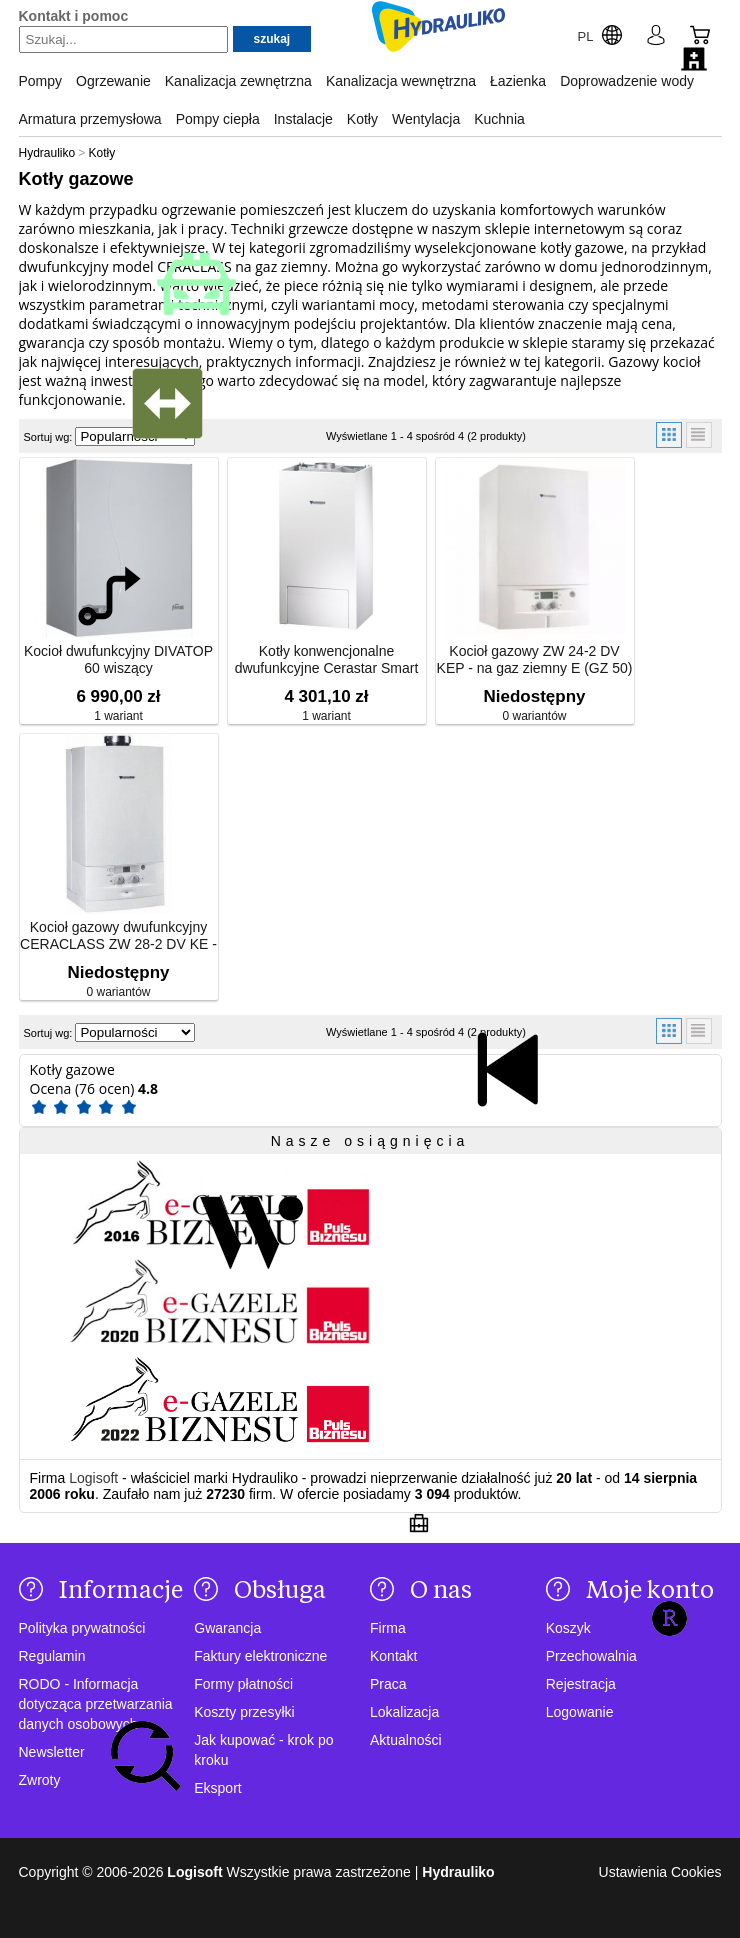 This screenshot has width=740, height=1938. What do you see at coordinates (109, 597) in the screenshot?
I see `get directions or navigation guidance` at bounding box center [109, 597].